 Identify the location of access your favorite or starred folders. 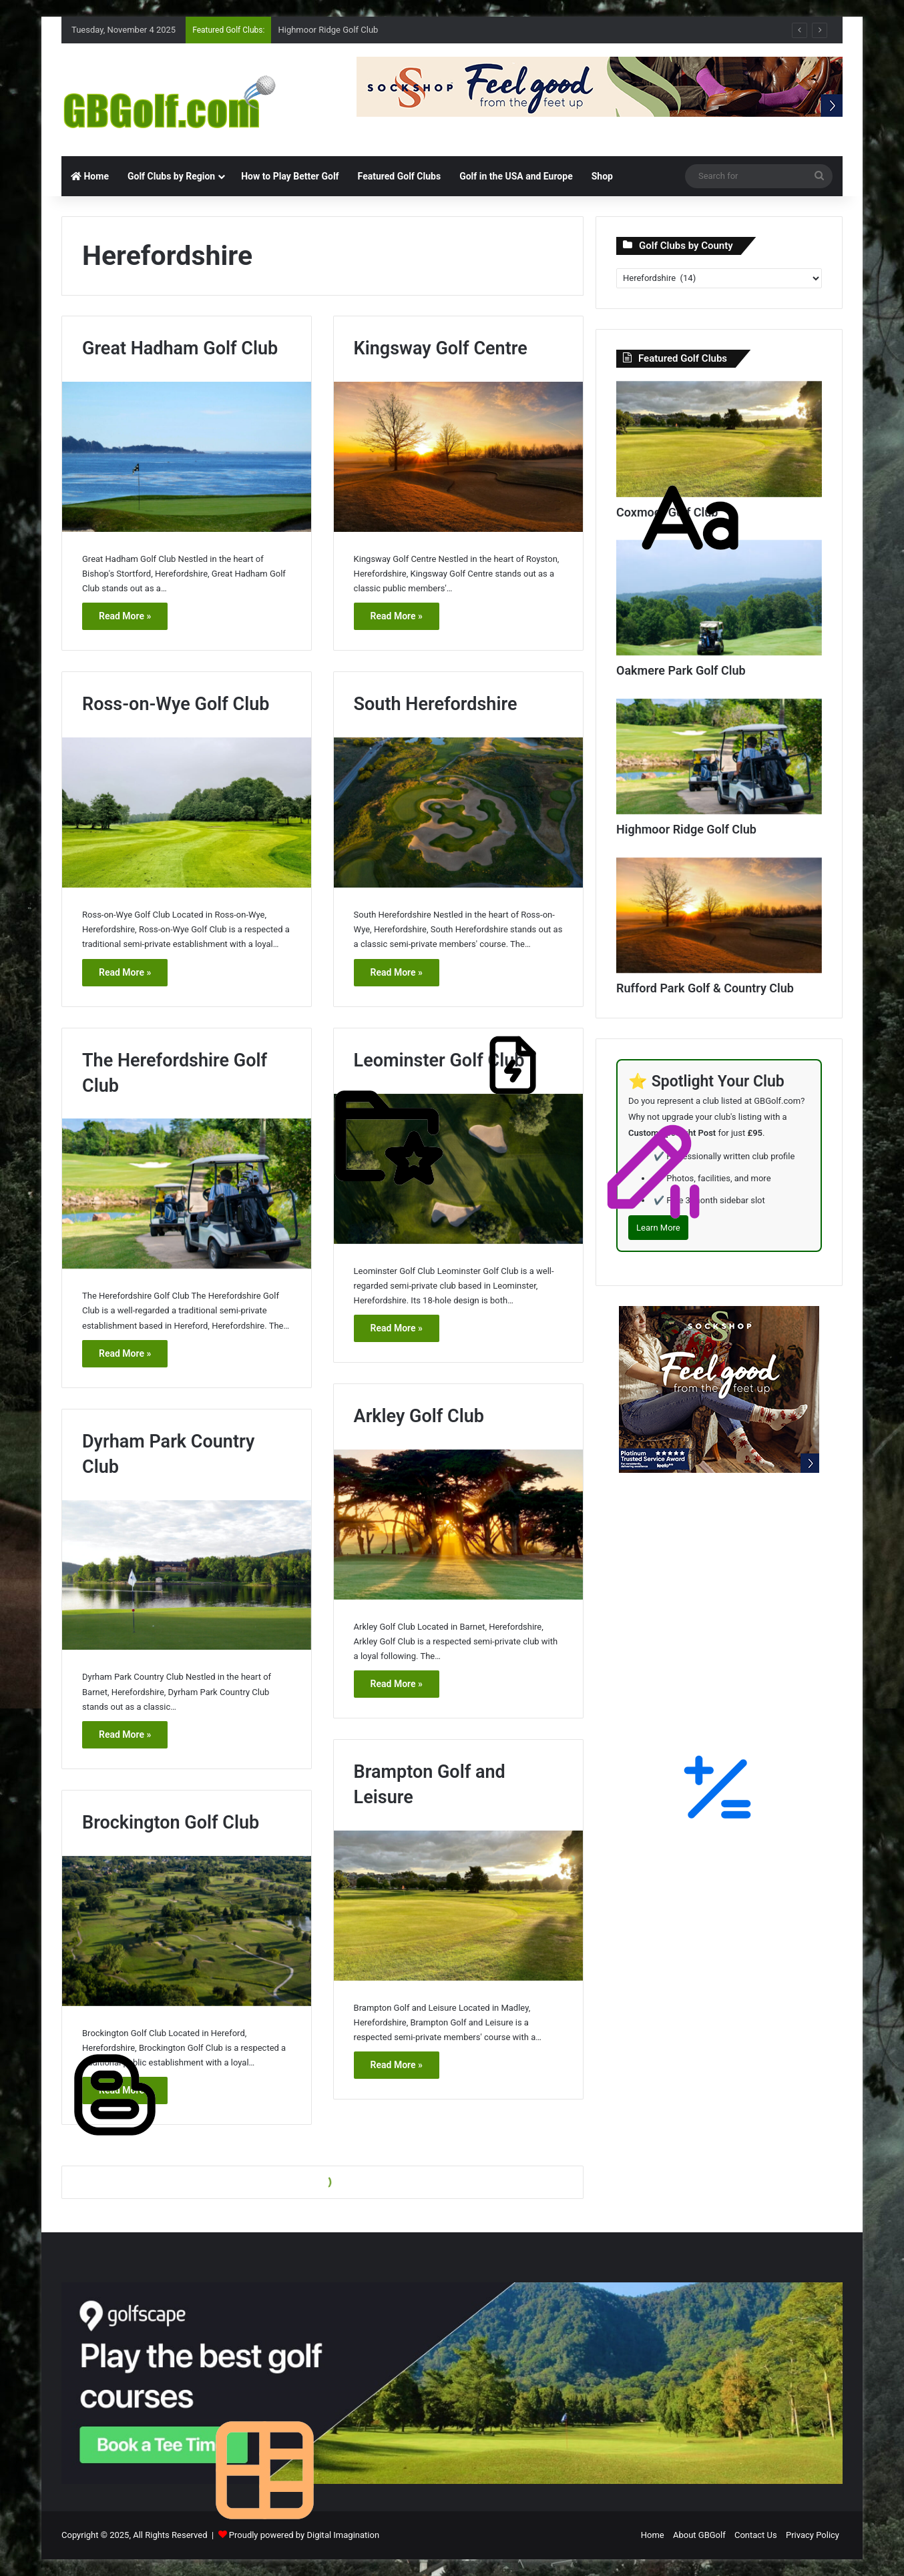
(387, 1137).